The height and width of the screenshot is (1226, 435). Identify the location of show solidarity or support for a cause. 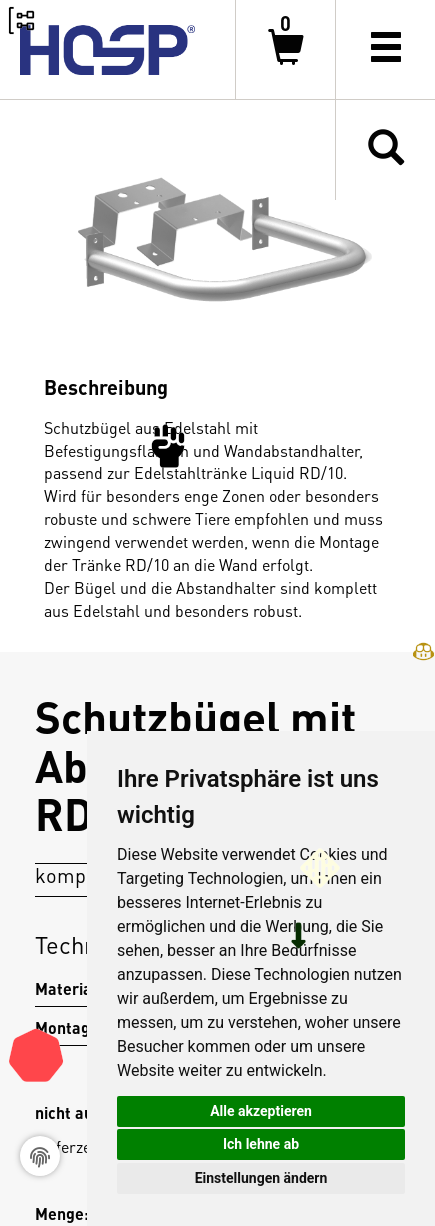
(168, 446).